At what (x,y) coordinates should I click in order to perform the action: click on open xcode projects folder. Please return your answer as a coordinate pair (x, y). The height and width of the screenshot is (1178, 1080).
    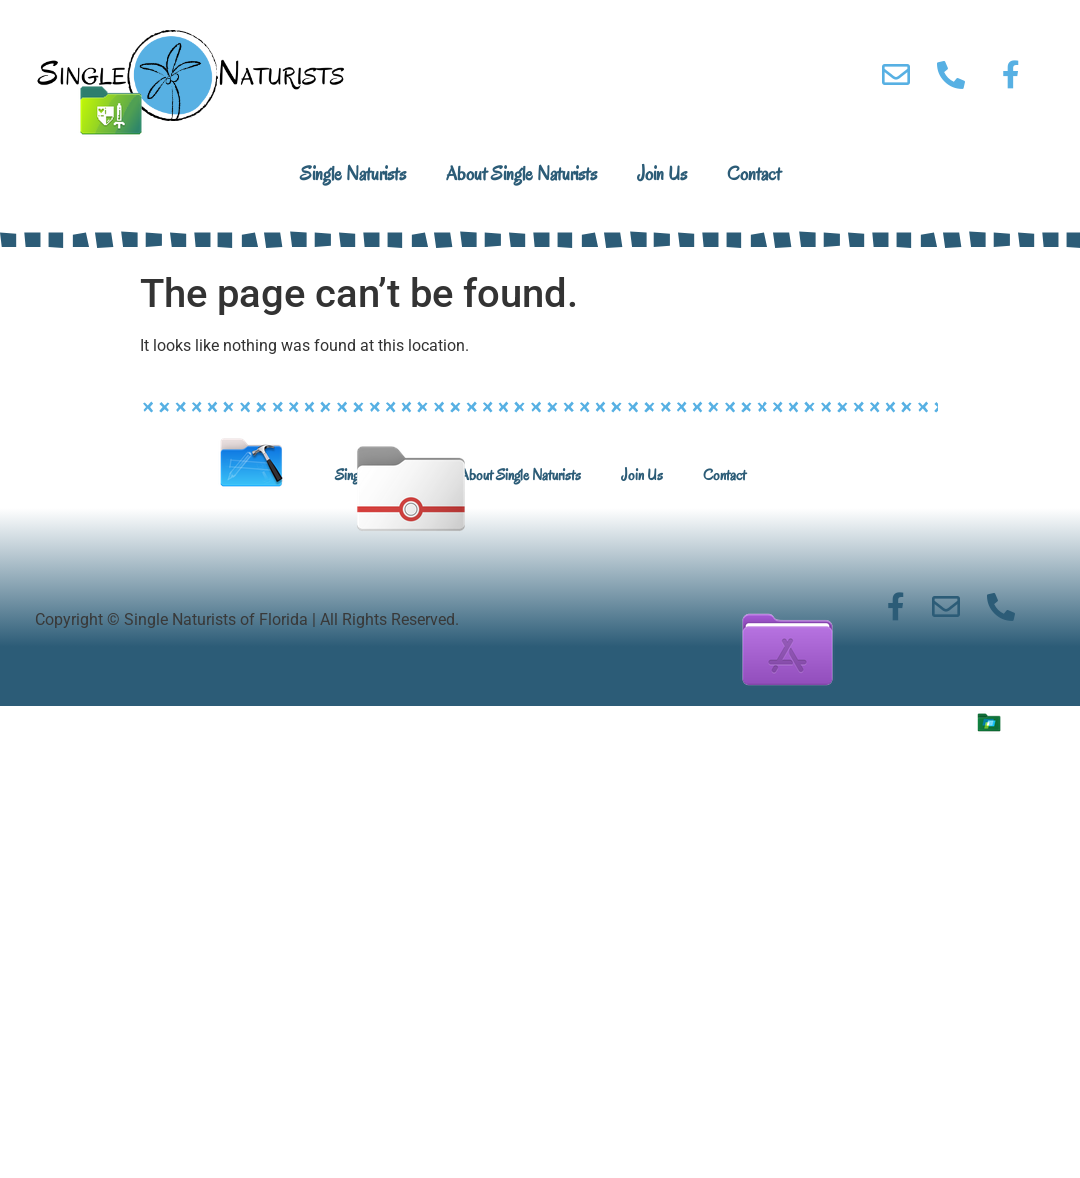
    Looking at the image, I should click on (251, 464).